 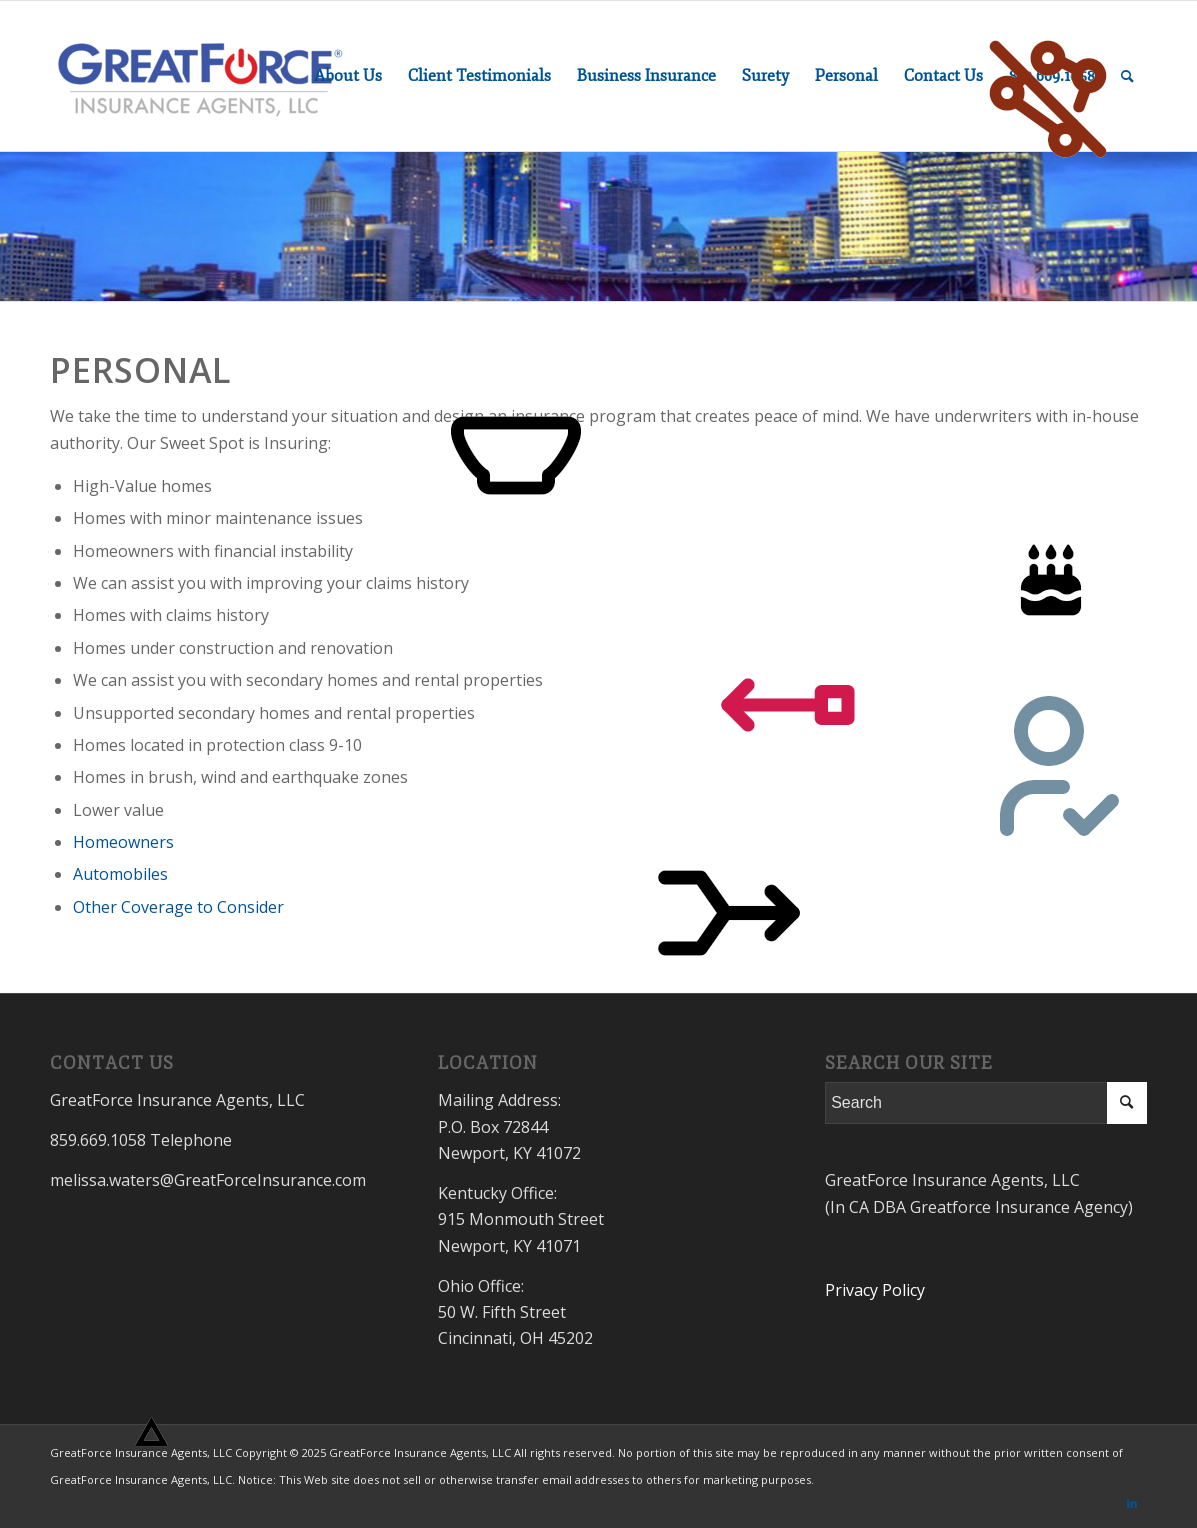 I want to click on go back to previous screen, so click(x=788, y=705).